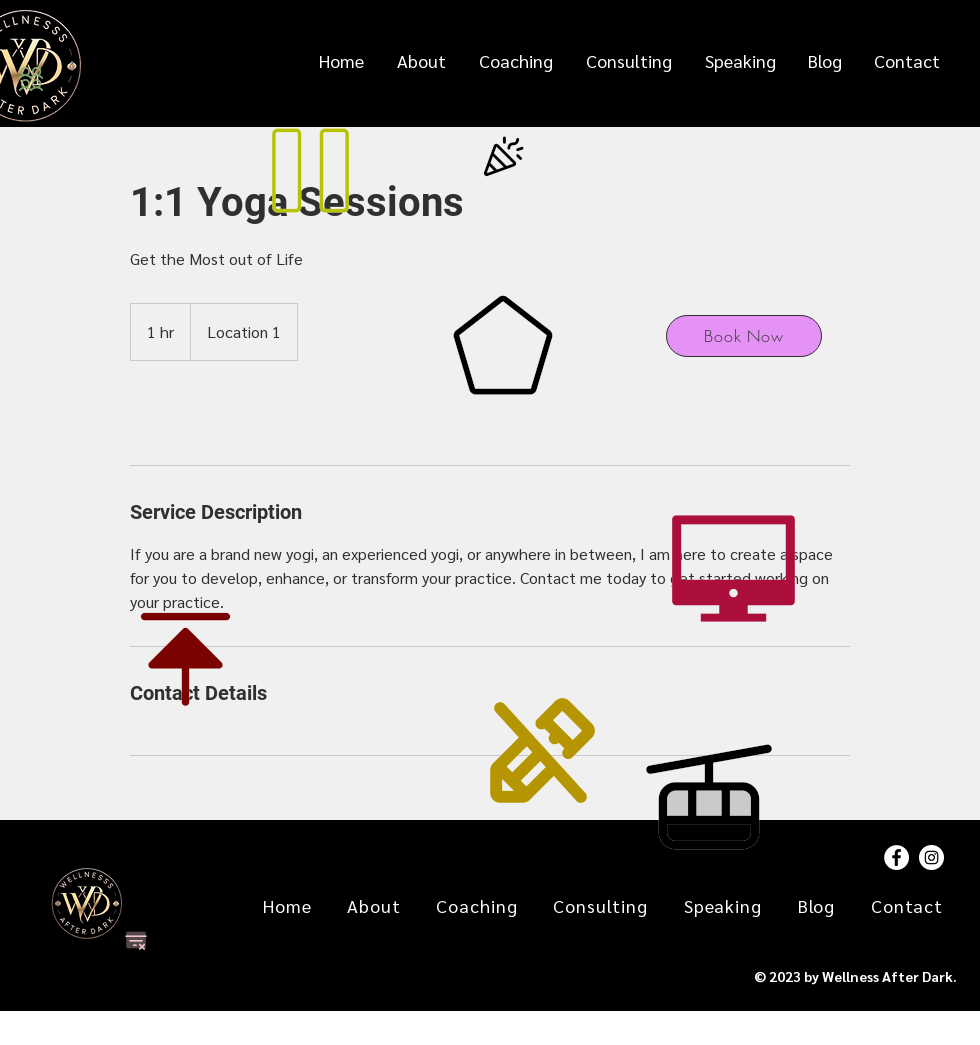 The height and width of the screenshot is (1045, 980). What do you see at coordinates (733, 568) in the screenshot?
I see `switch to desktop view` at bounding box center [733, 568].